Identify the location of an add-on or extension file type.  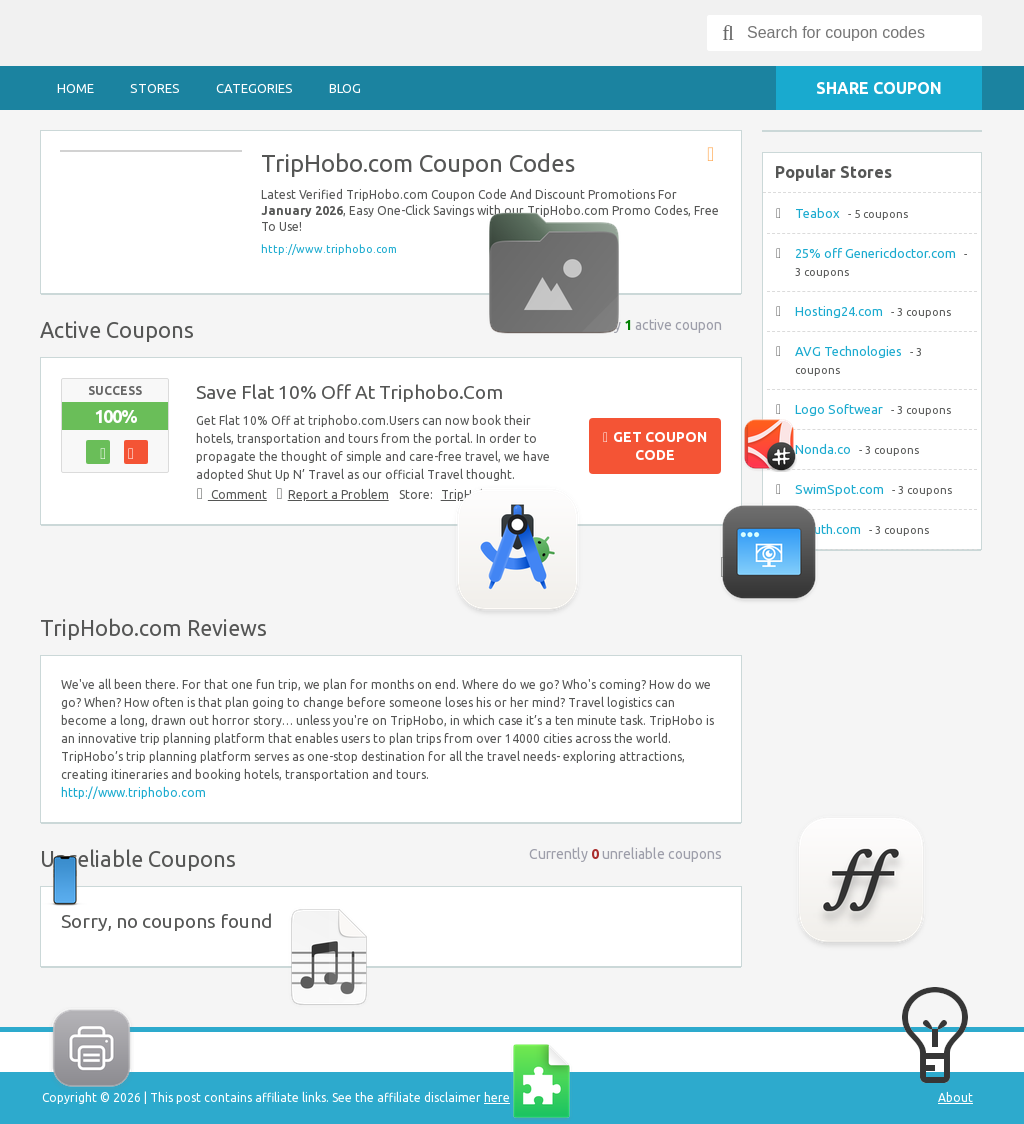
(541, 1082).